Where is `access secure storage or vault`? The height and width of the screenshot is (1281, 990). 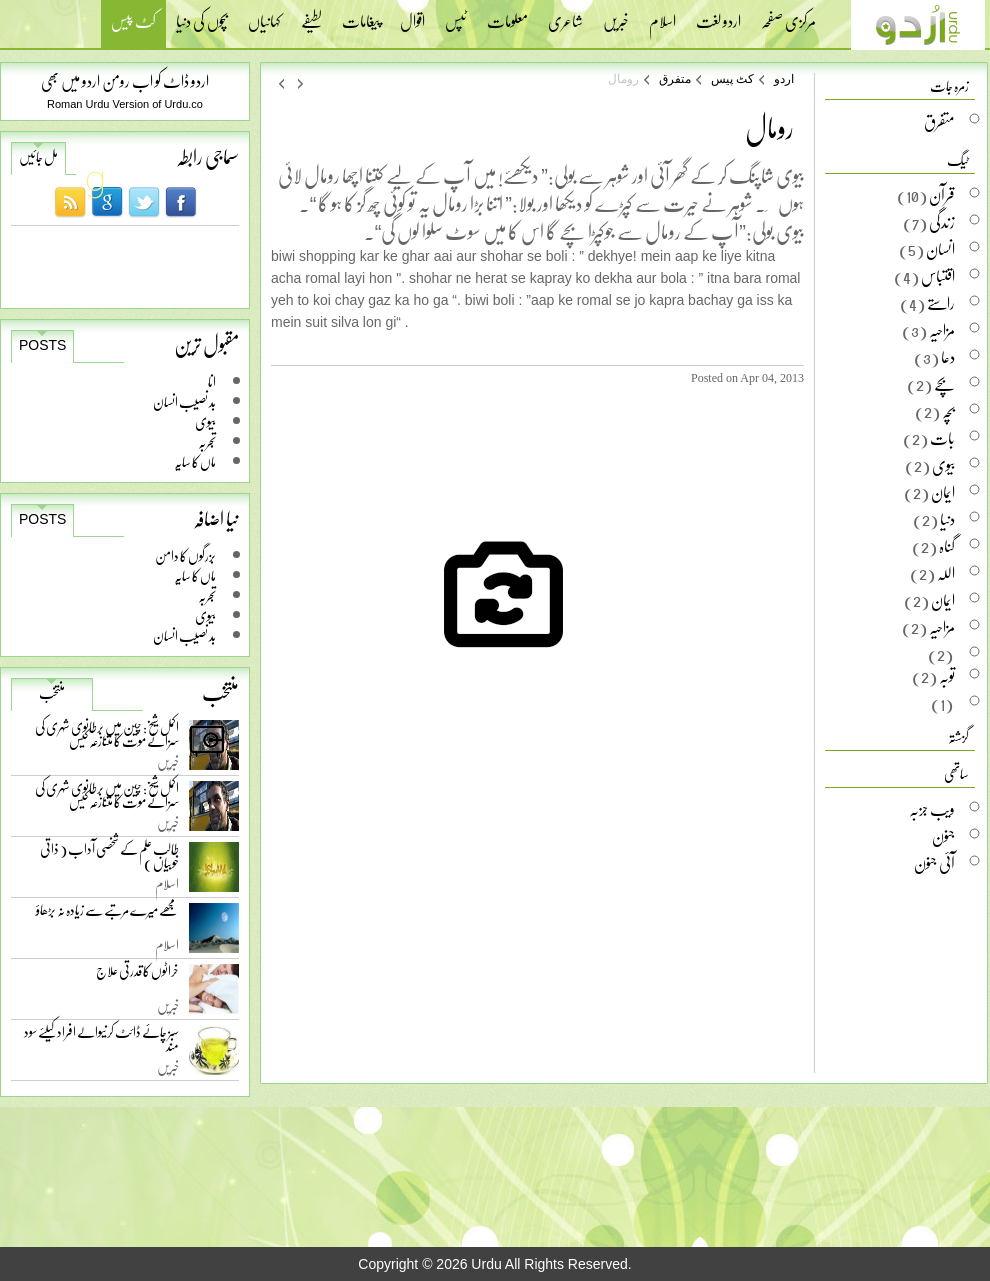 access secure storage or vault is located at coordinates (207, 740).